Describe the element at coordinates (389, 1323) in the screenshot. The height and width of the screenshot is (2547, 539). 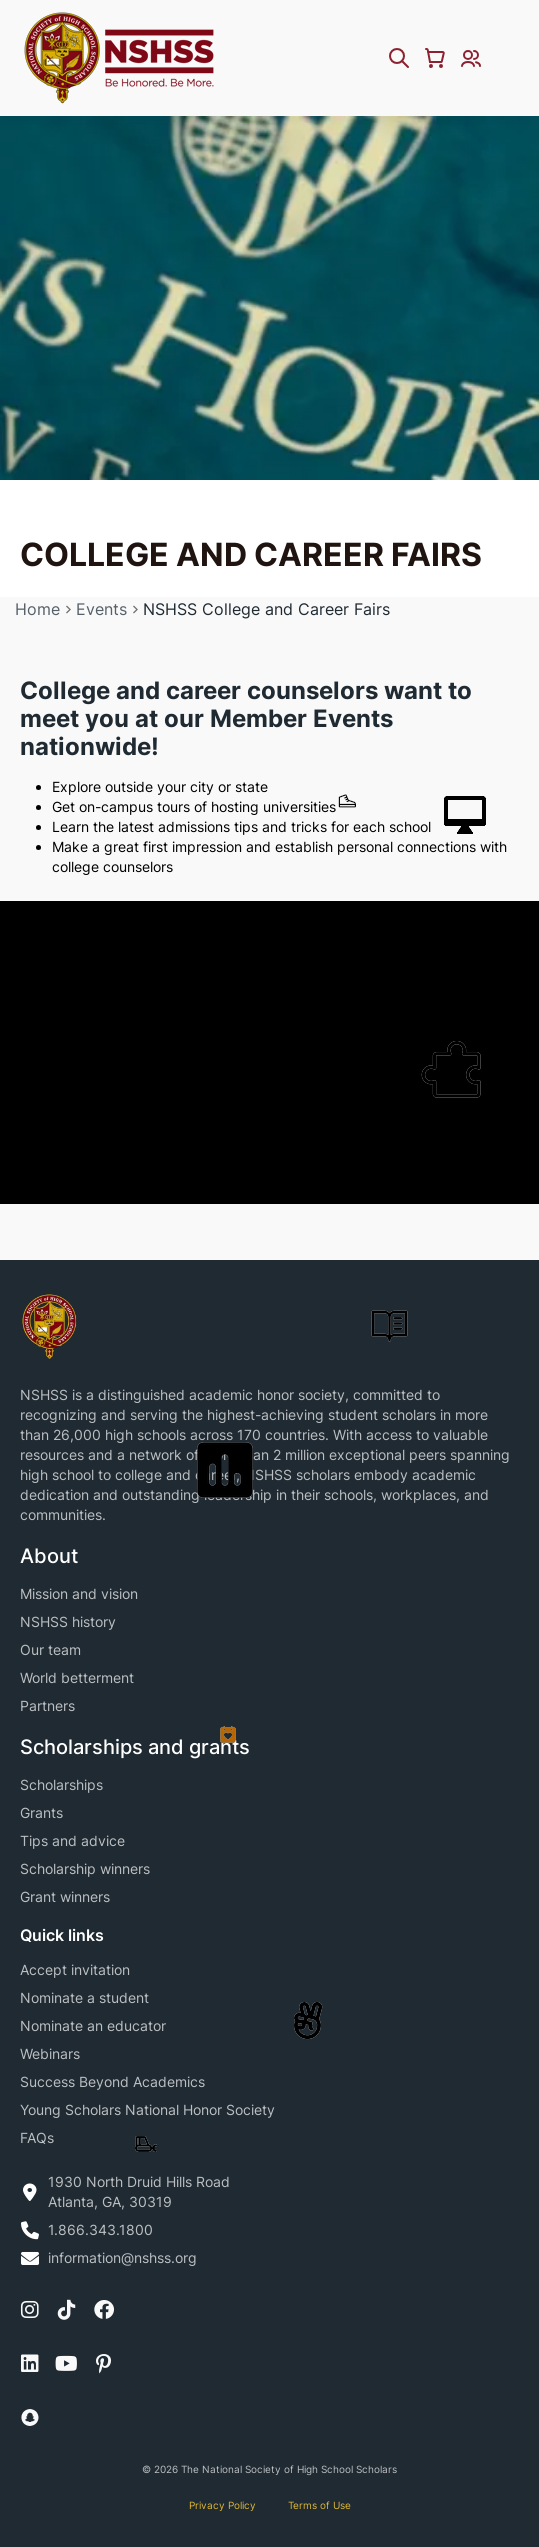
I see `open reading mode or e-reader` at that location.